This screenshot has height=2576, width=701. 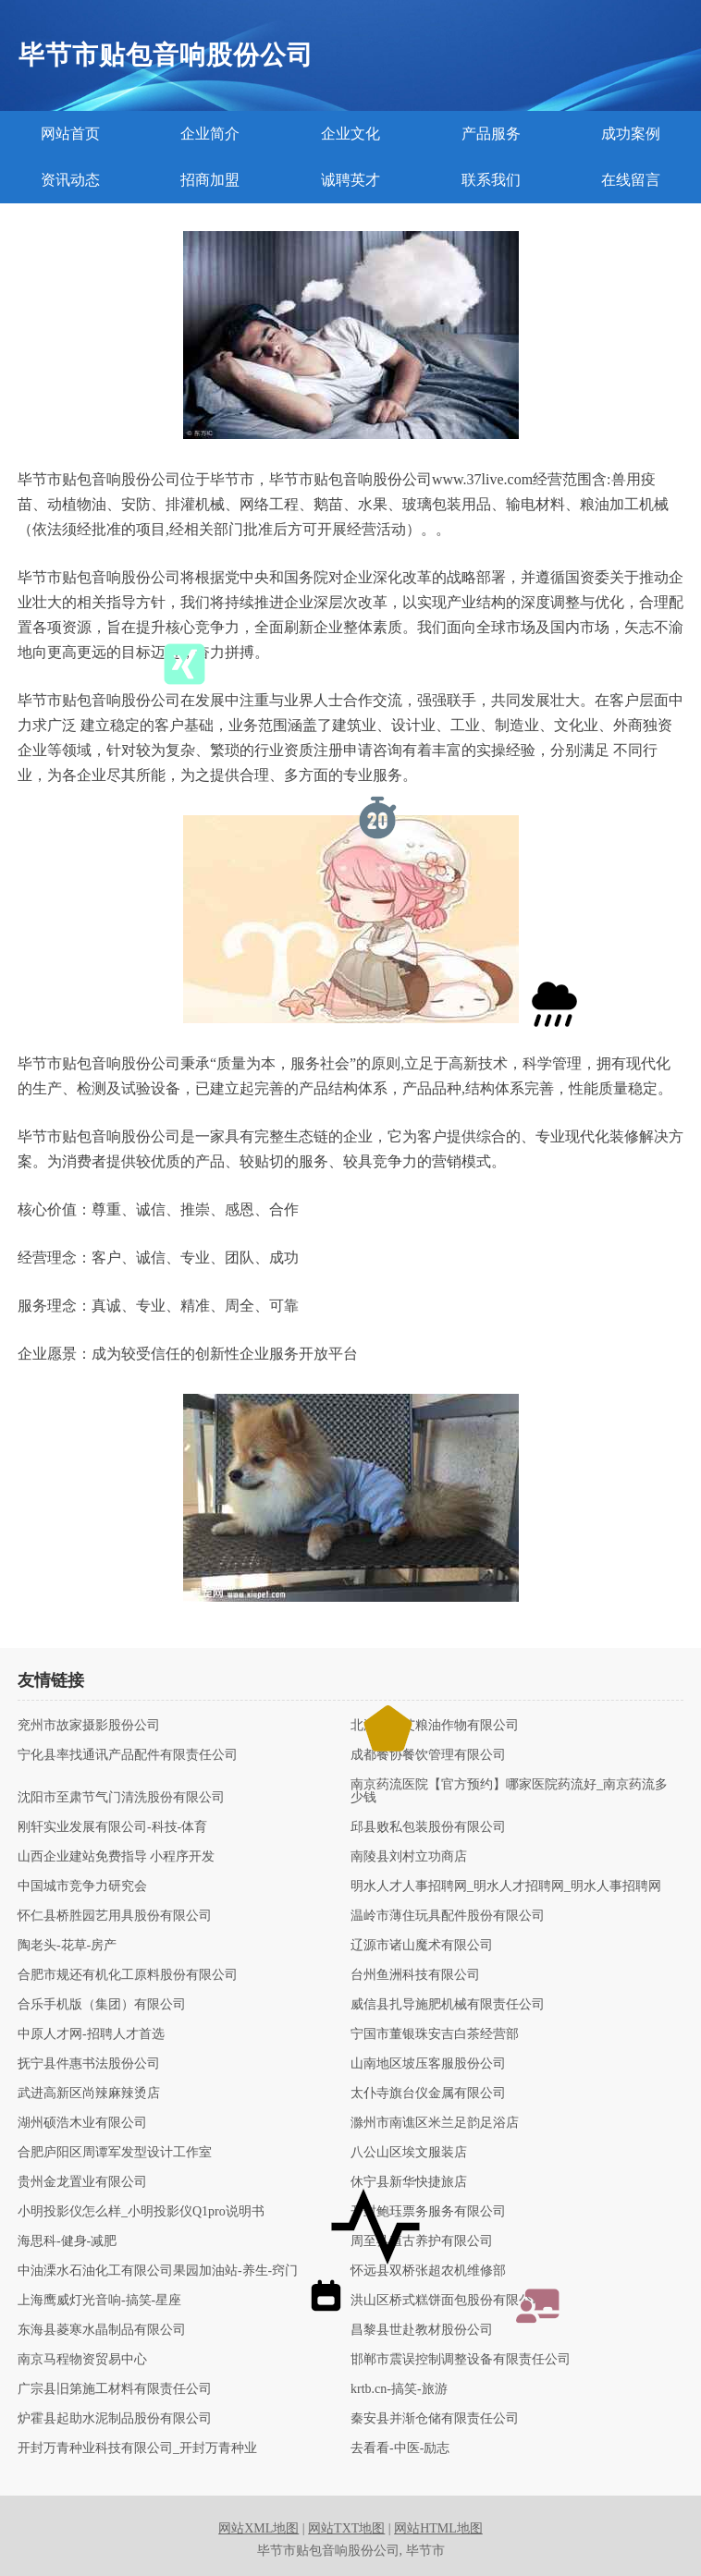 I want to click on access teaching or presentation tools, so click(x=538, y=2304).